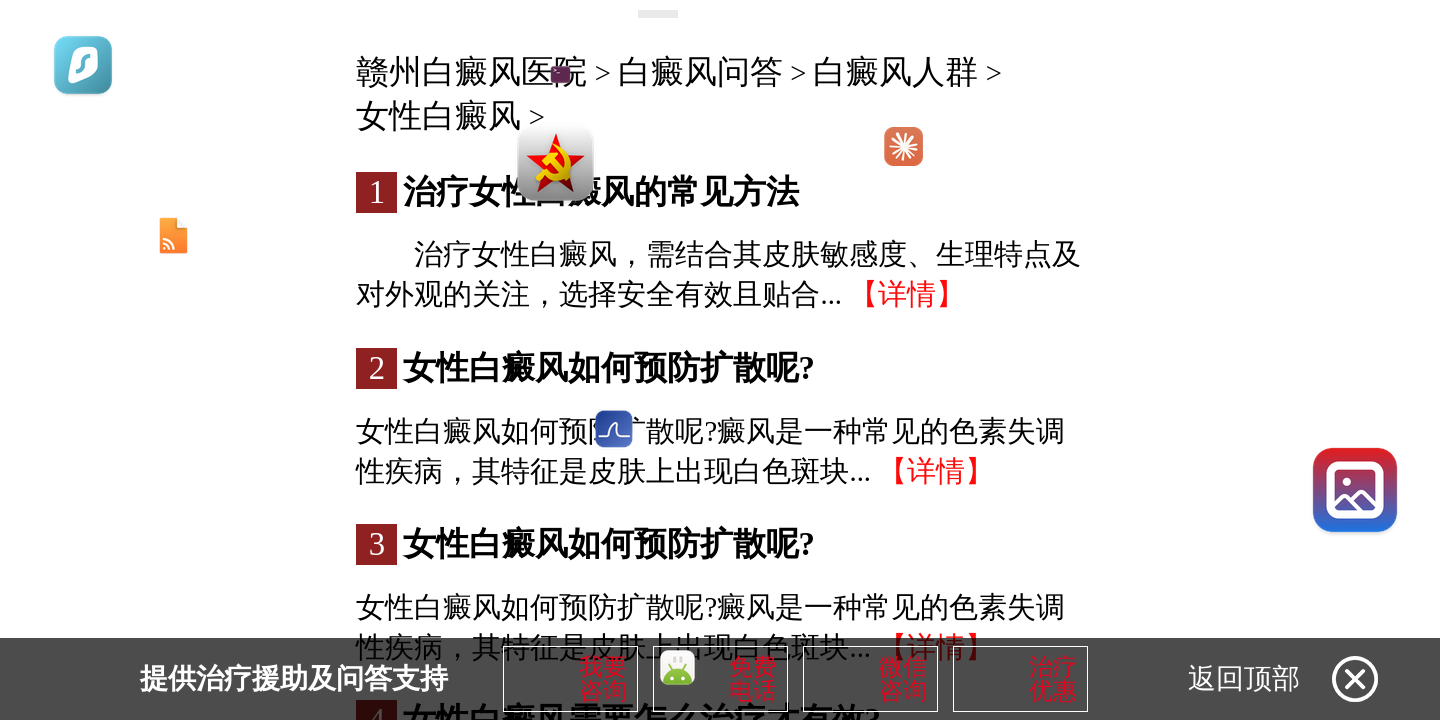 This screenshot has width=1440, height=720. What do you see at coordinates (614, 429) in the screenshot?
I see `open wireshark network protocol analyzer` at bounding box center [614, 429].